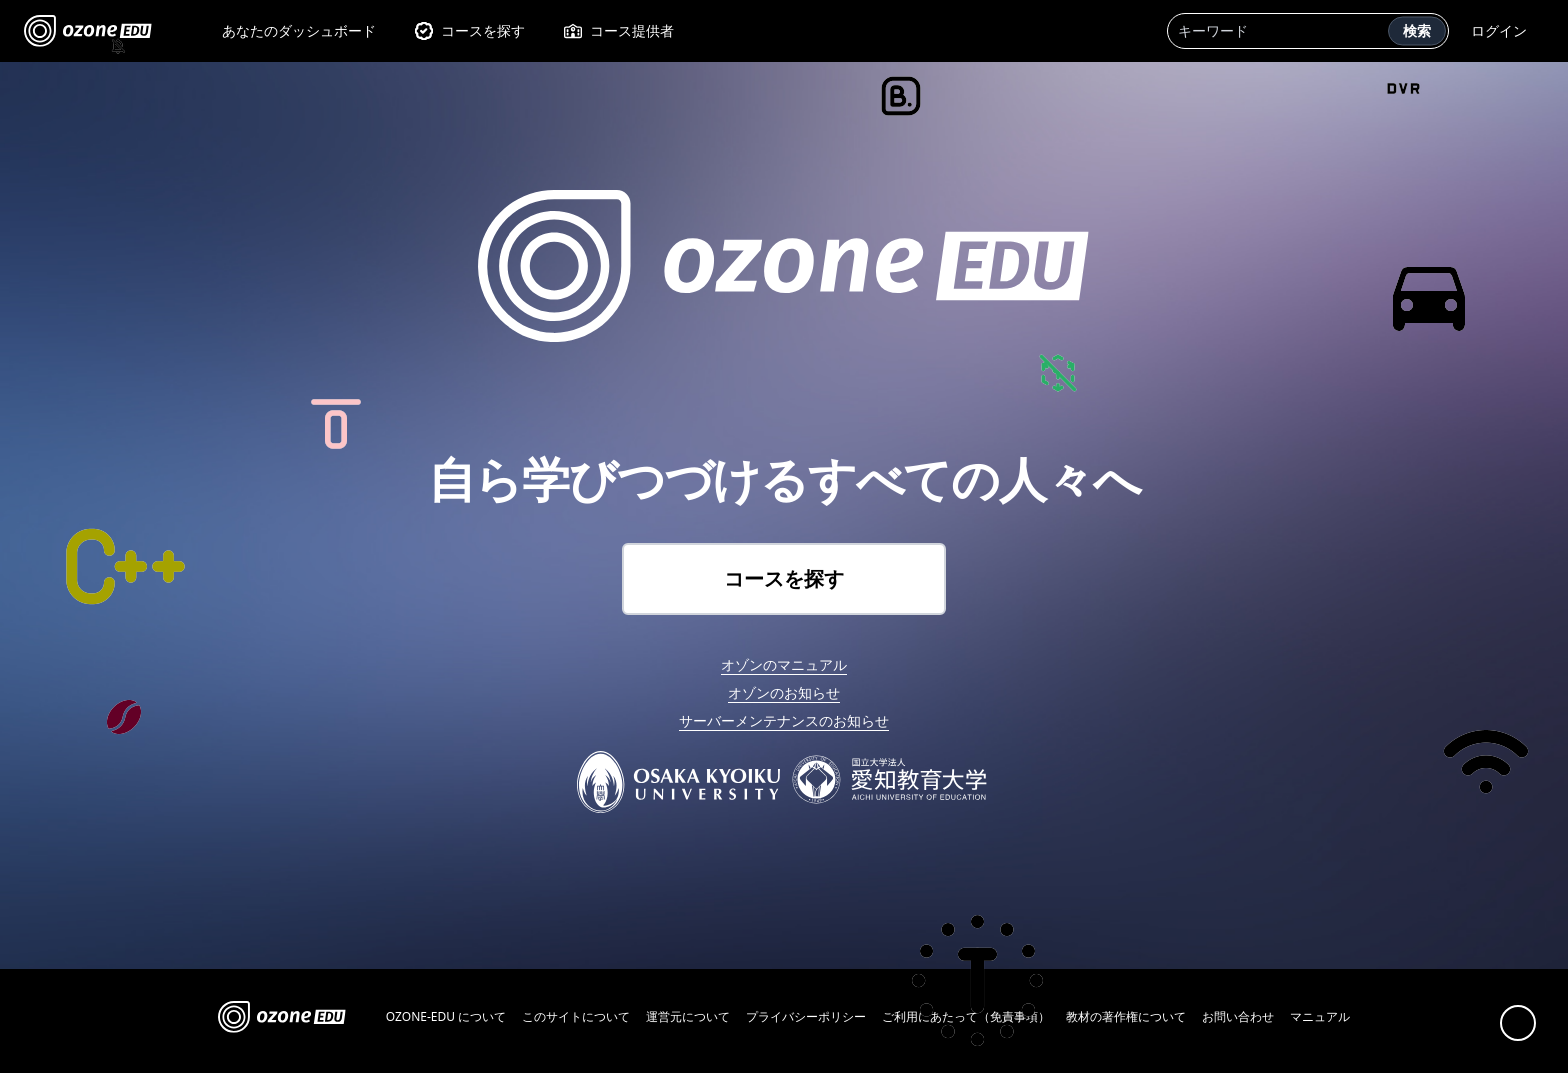 The height and width of the screenshot is (1073, 1568). What do you see at coordinates (336, 424) in the screenshot?
I see `align selected elements to top` at bounding box center [336, 424].